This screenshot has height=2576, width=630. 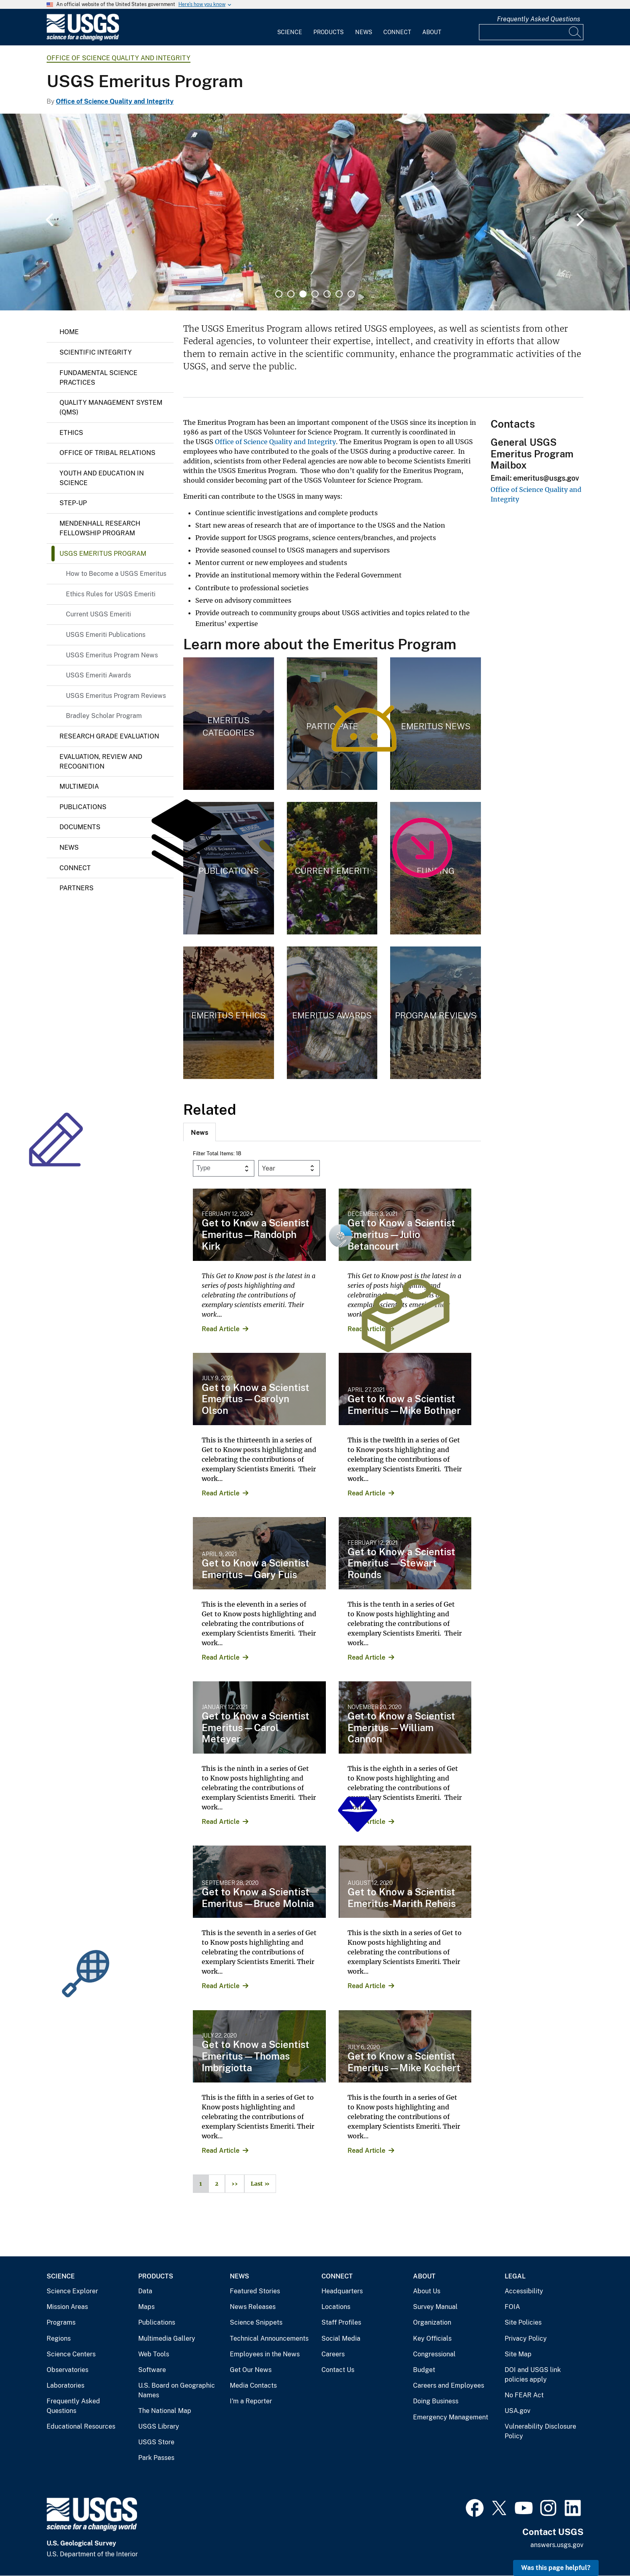 What do you see at coordinates (186, 837) in the screenshot?
I see `remove a layer from the stack` at bounding box center [186, 837].